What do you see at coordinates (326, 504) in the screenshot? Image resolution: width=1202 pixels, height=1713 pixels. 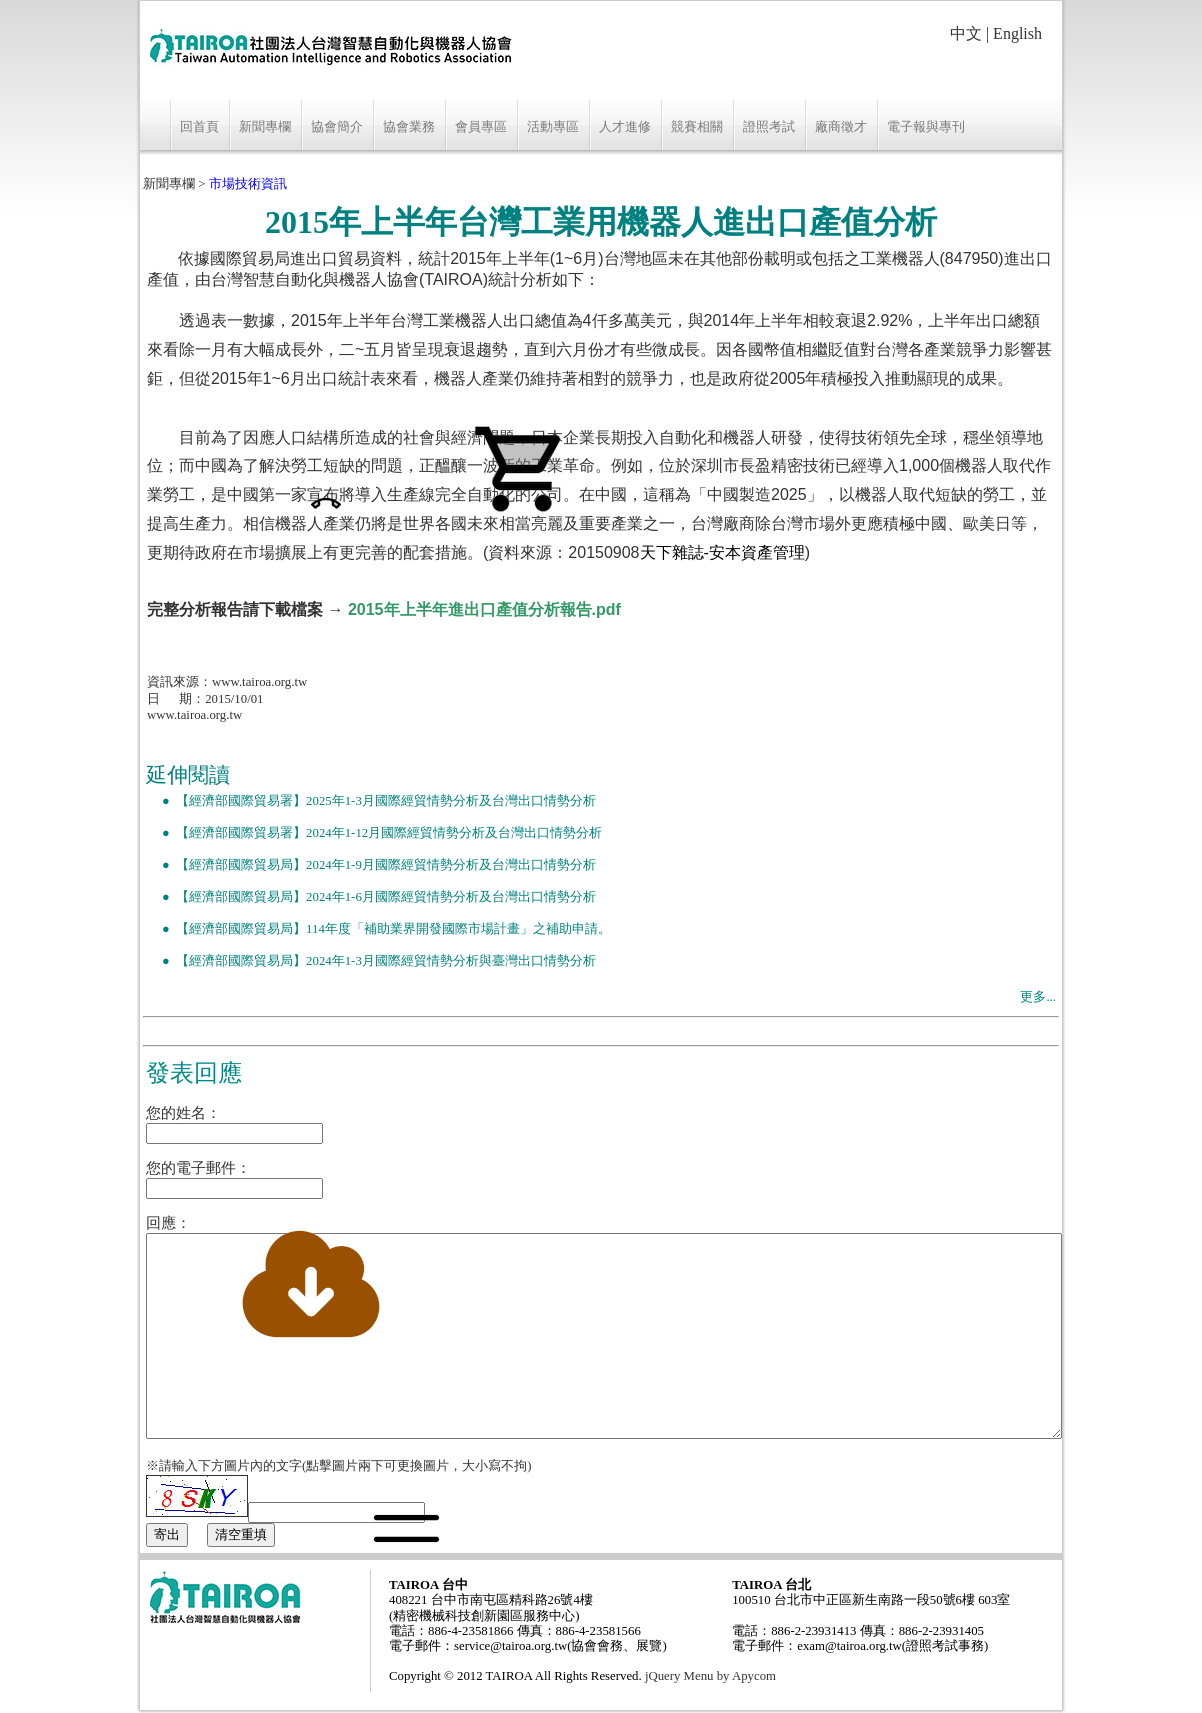 I see `end the current phone call` at bounding box center [326, 504].